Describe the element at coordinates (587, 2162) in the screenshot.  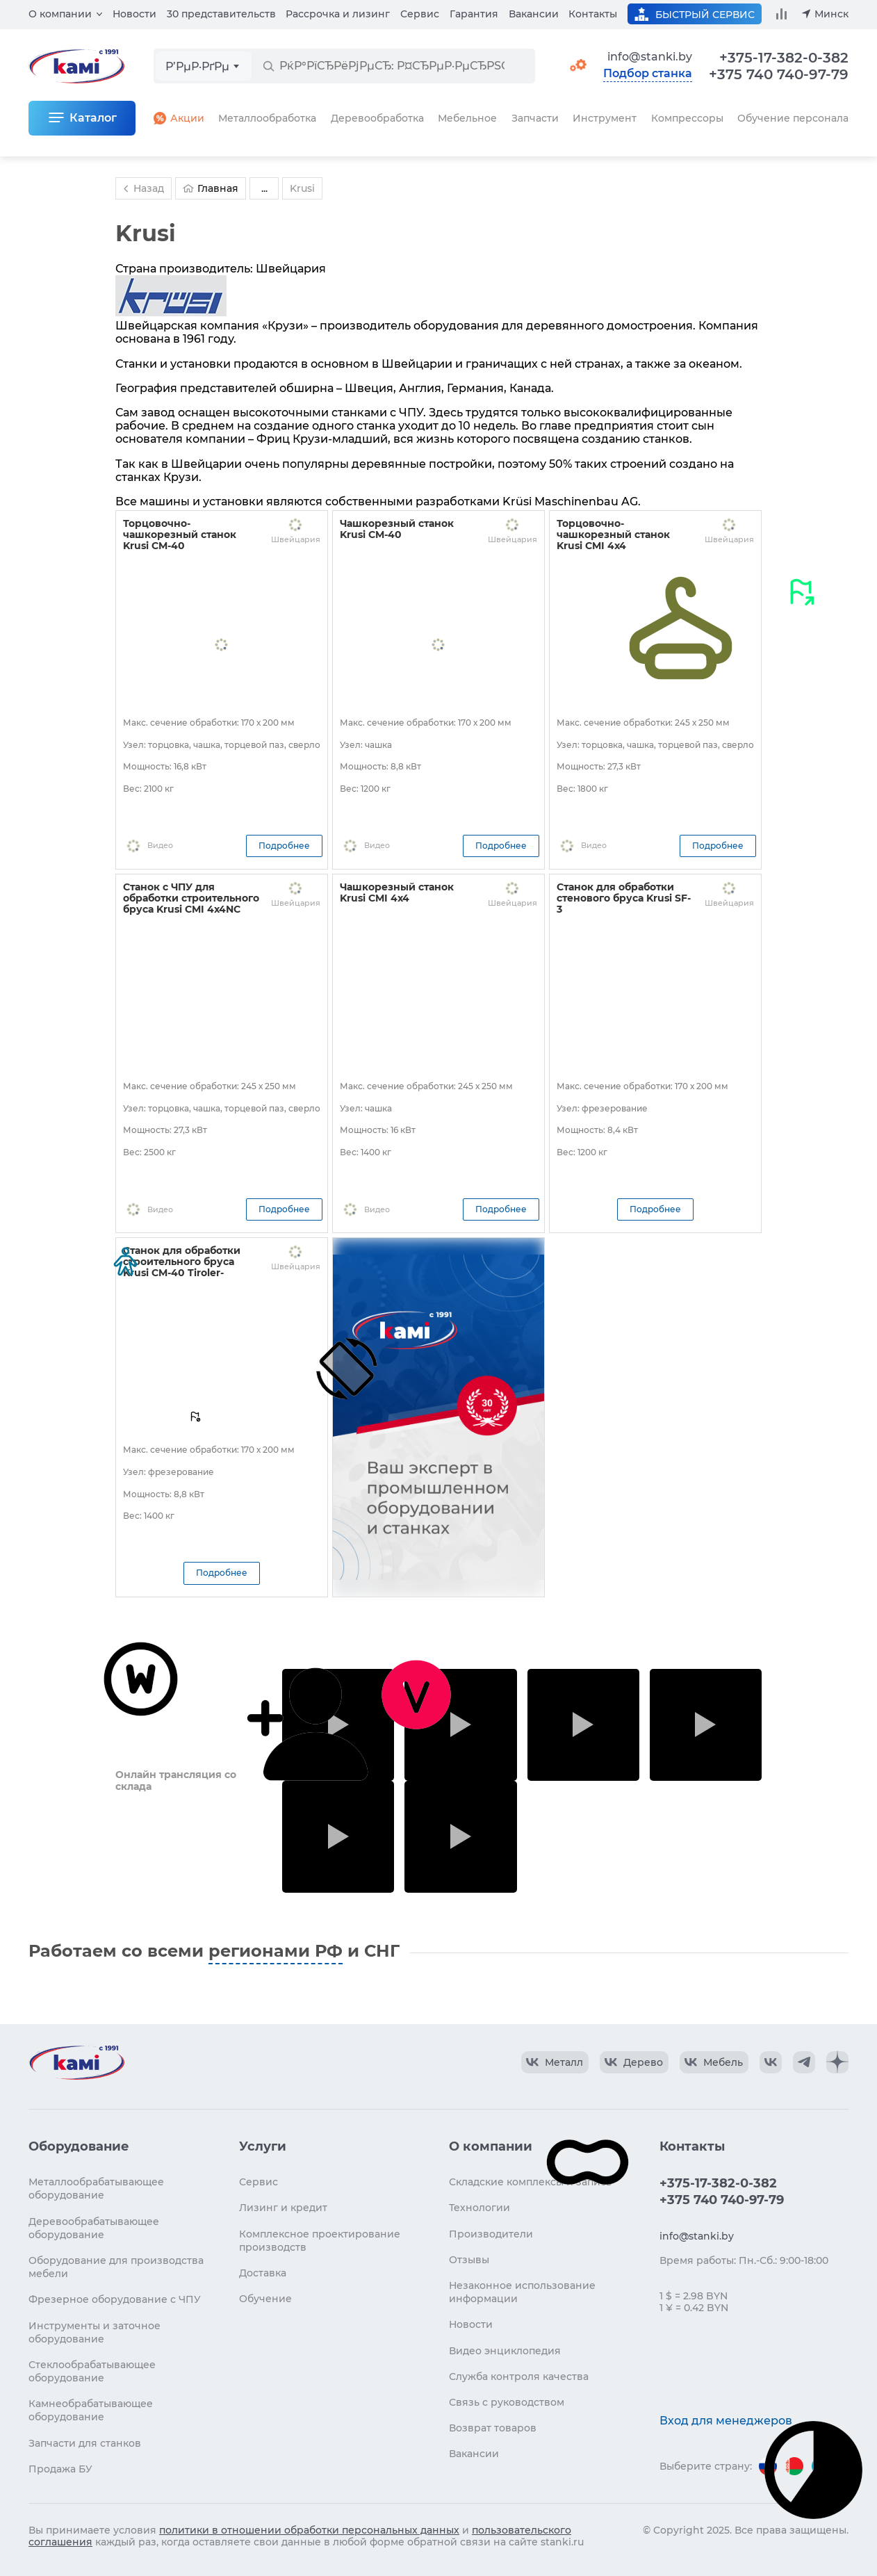
I see `peanut app logo or brand icon` at that location.